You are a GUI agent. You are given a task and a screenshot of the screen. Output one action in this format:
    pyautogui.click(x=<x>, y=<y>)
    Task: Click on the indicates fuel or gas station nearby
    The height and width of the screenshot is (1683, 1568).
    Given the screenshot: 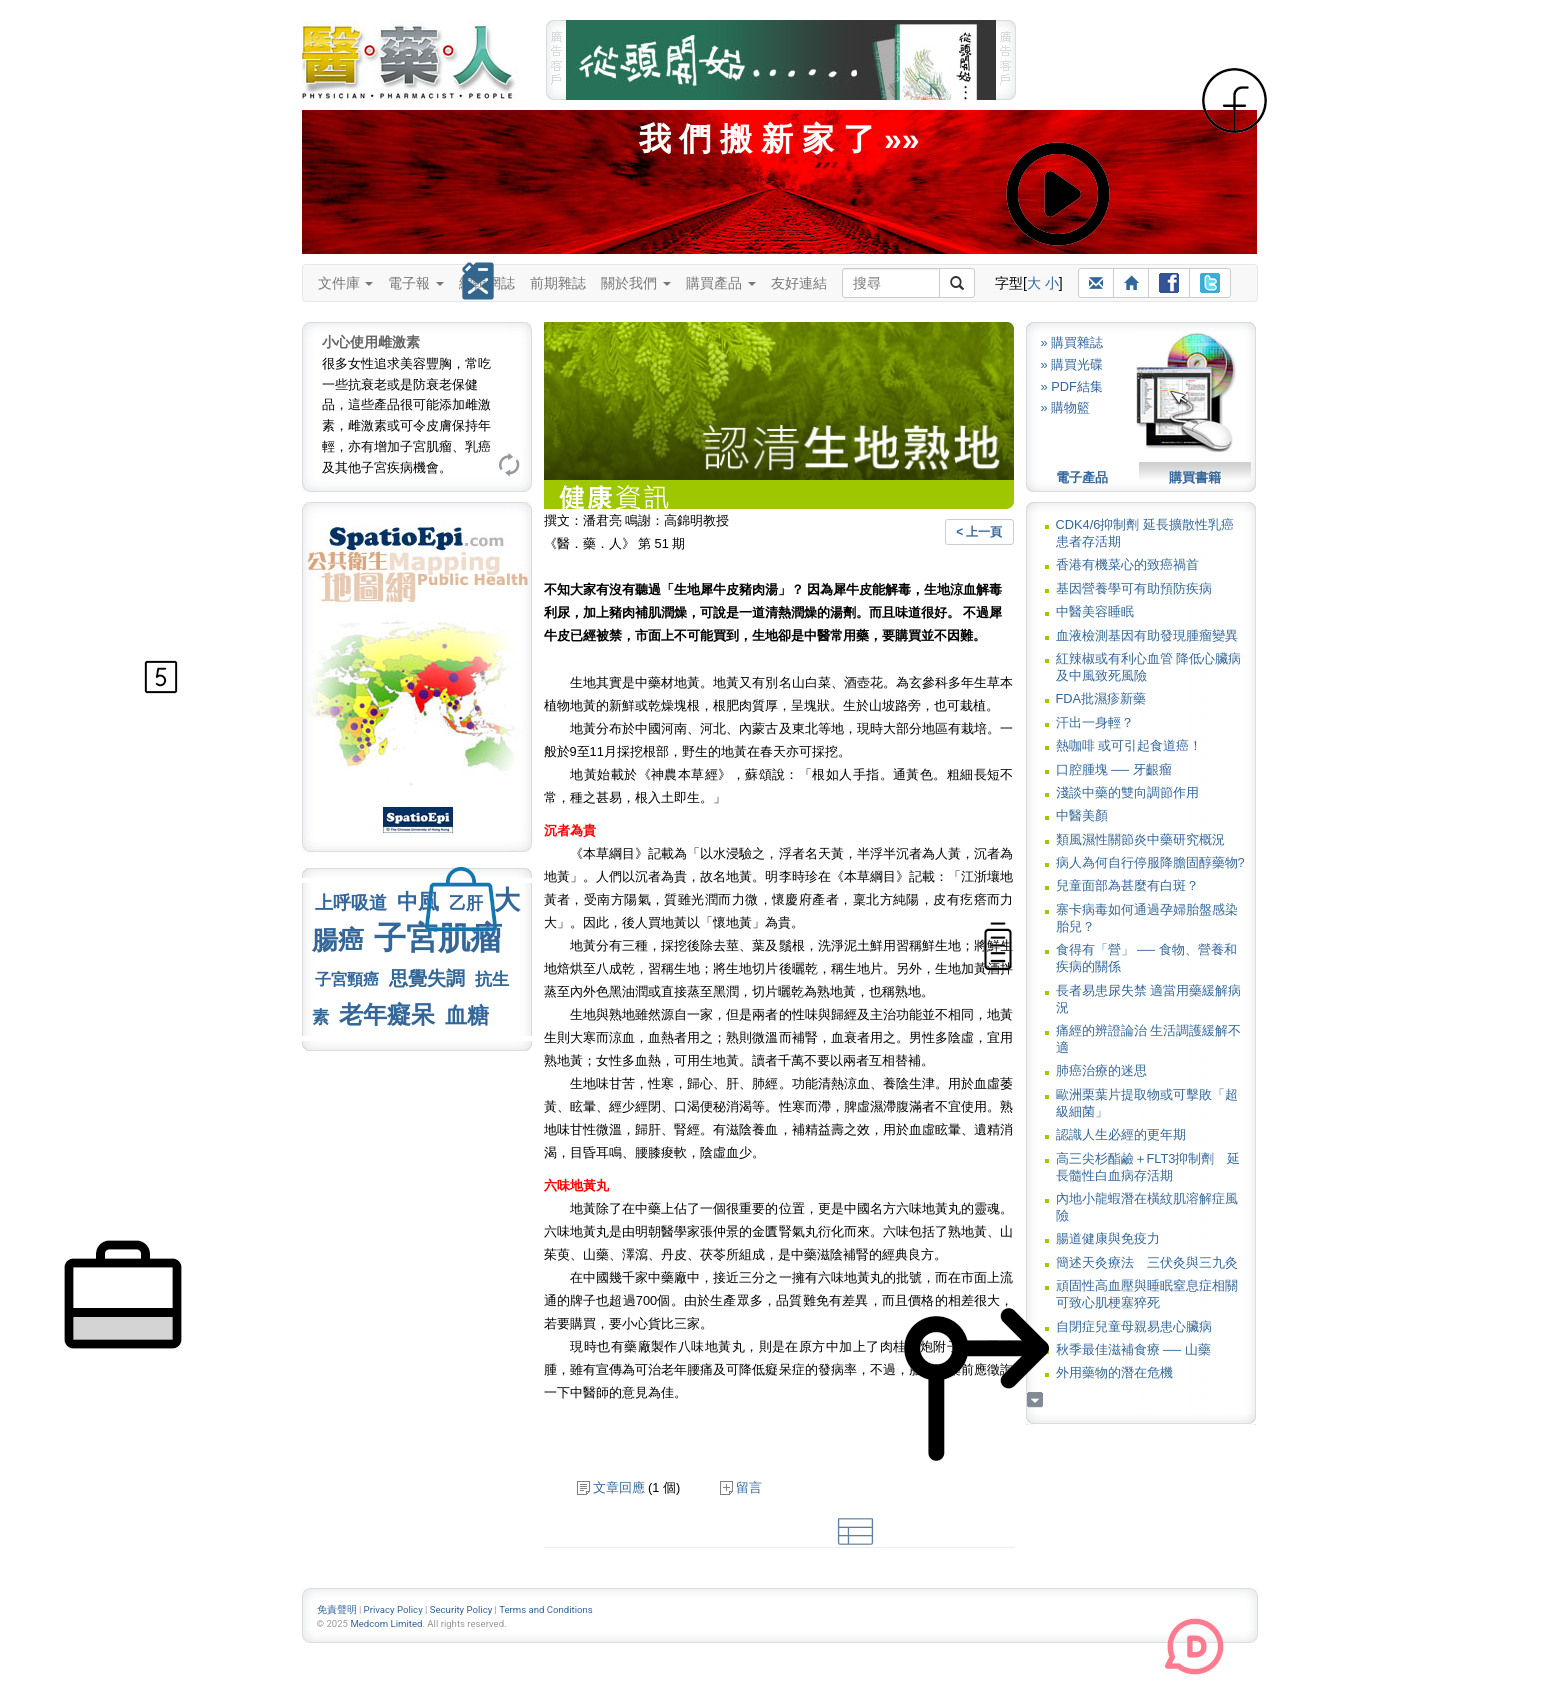 What is the action you would take?
    pyautogui.click(x=478, y=281)
    